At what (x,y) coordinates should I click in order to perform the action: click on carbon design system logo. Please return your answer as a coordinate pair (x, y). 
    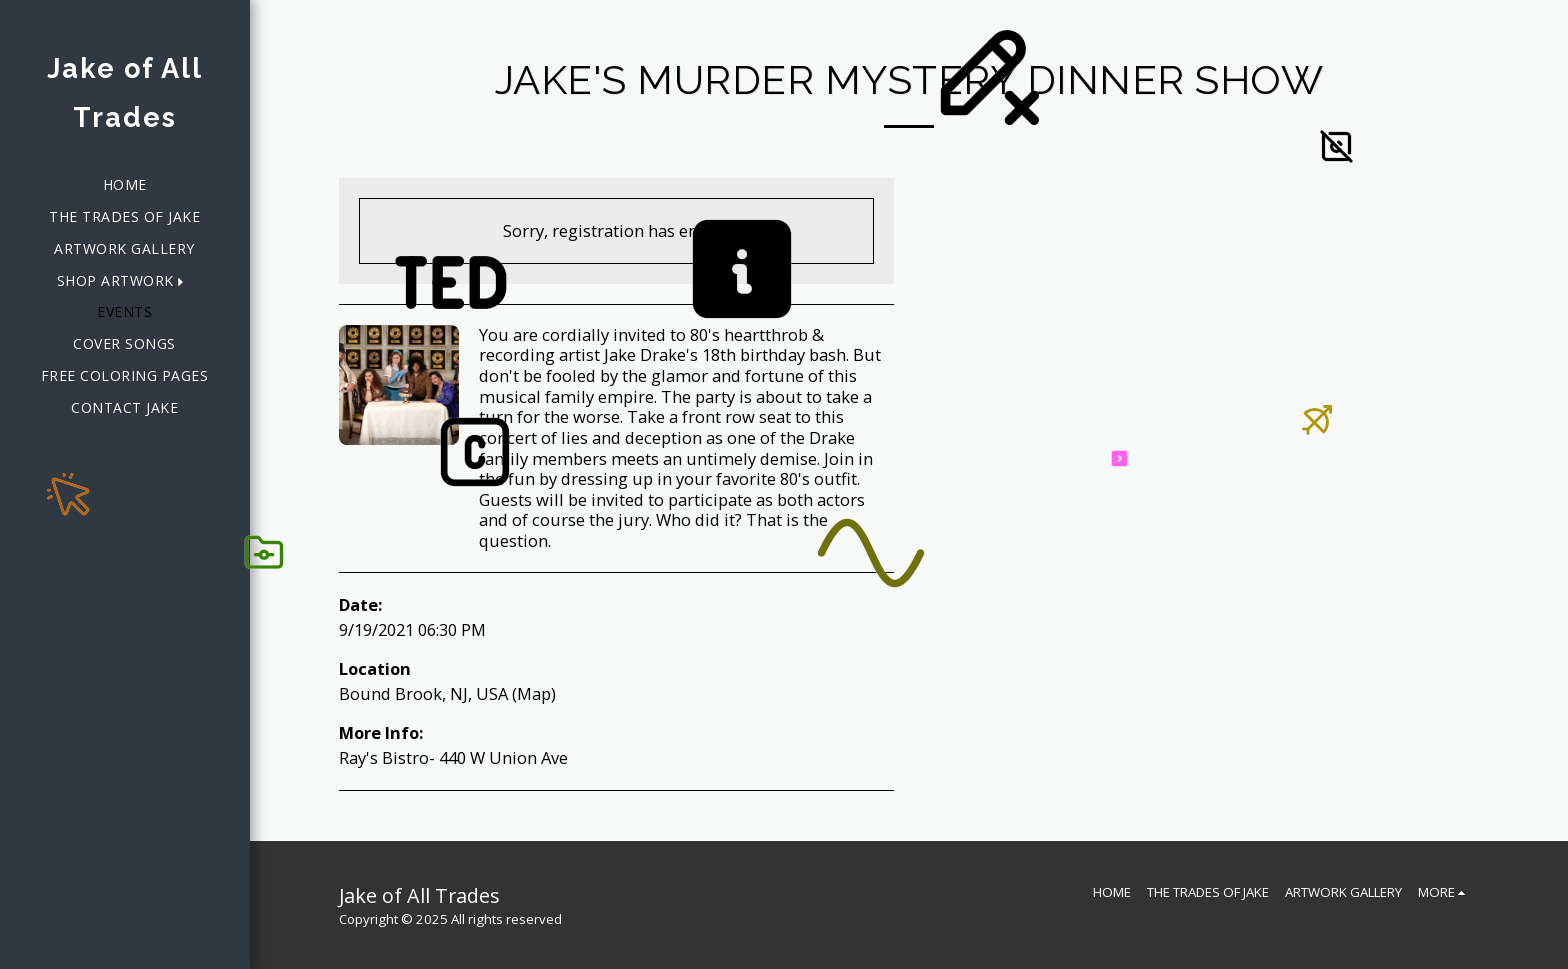
    Looking at the image, I should click on (475, 452).